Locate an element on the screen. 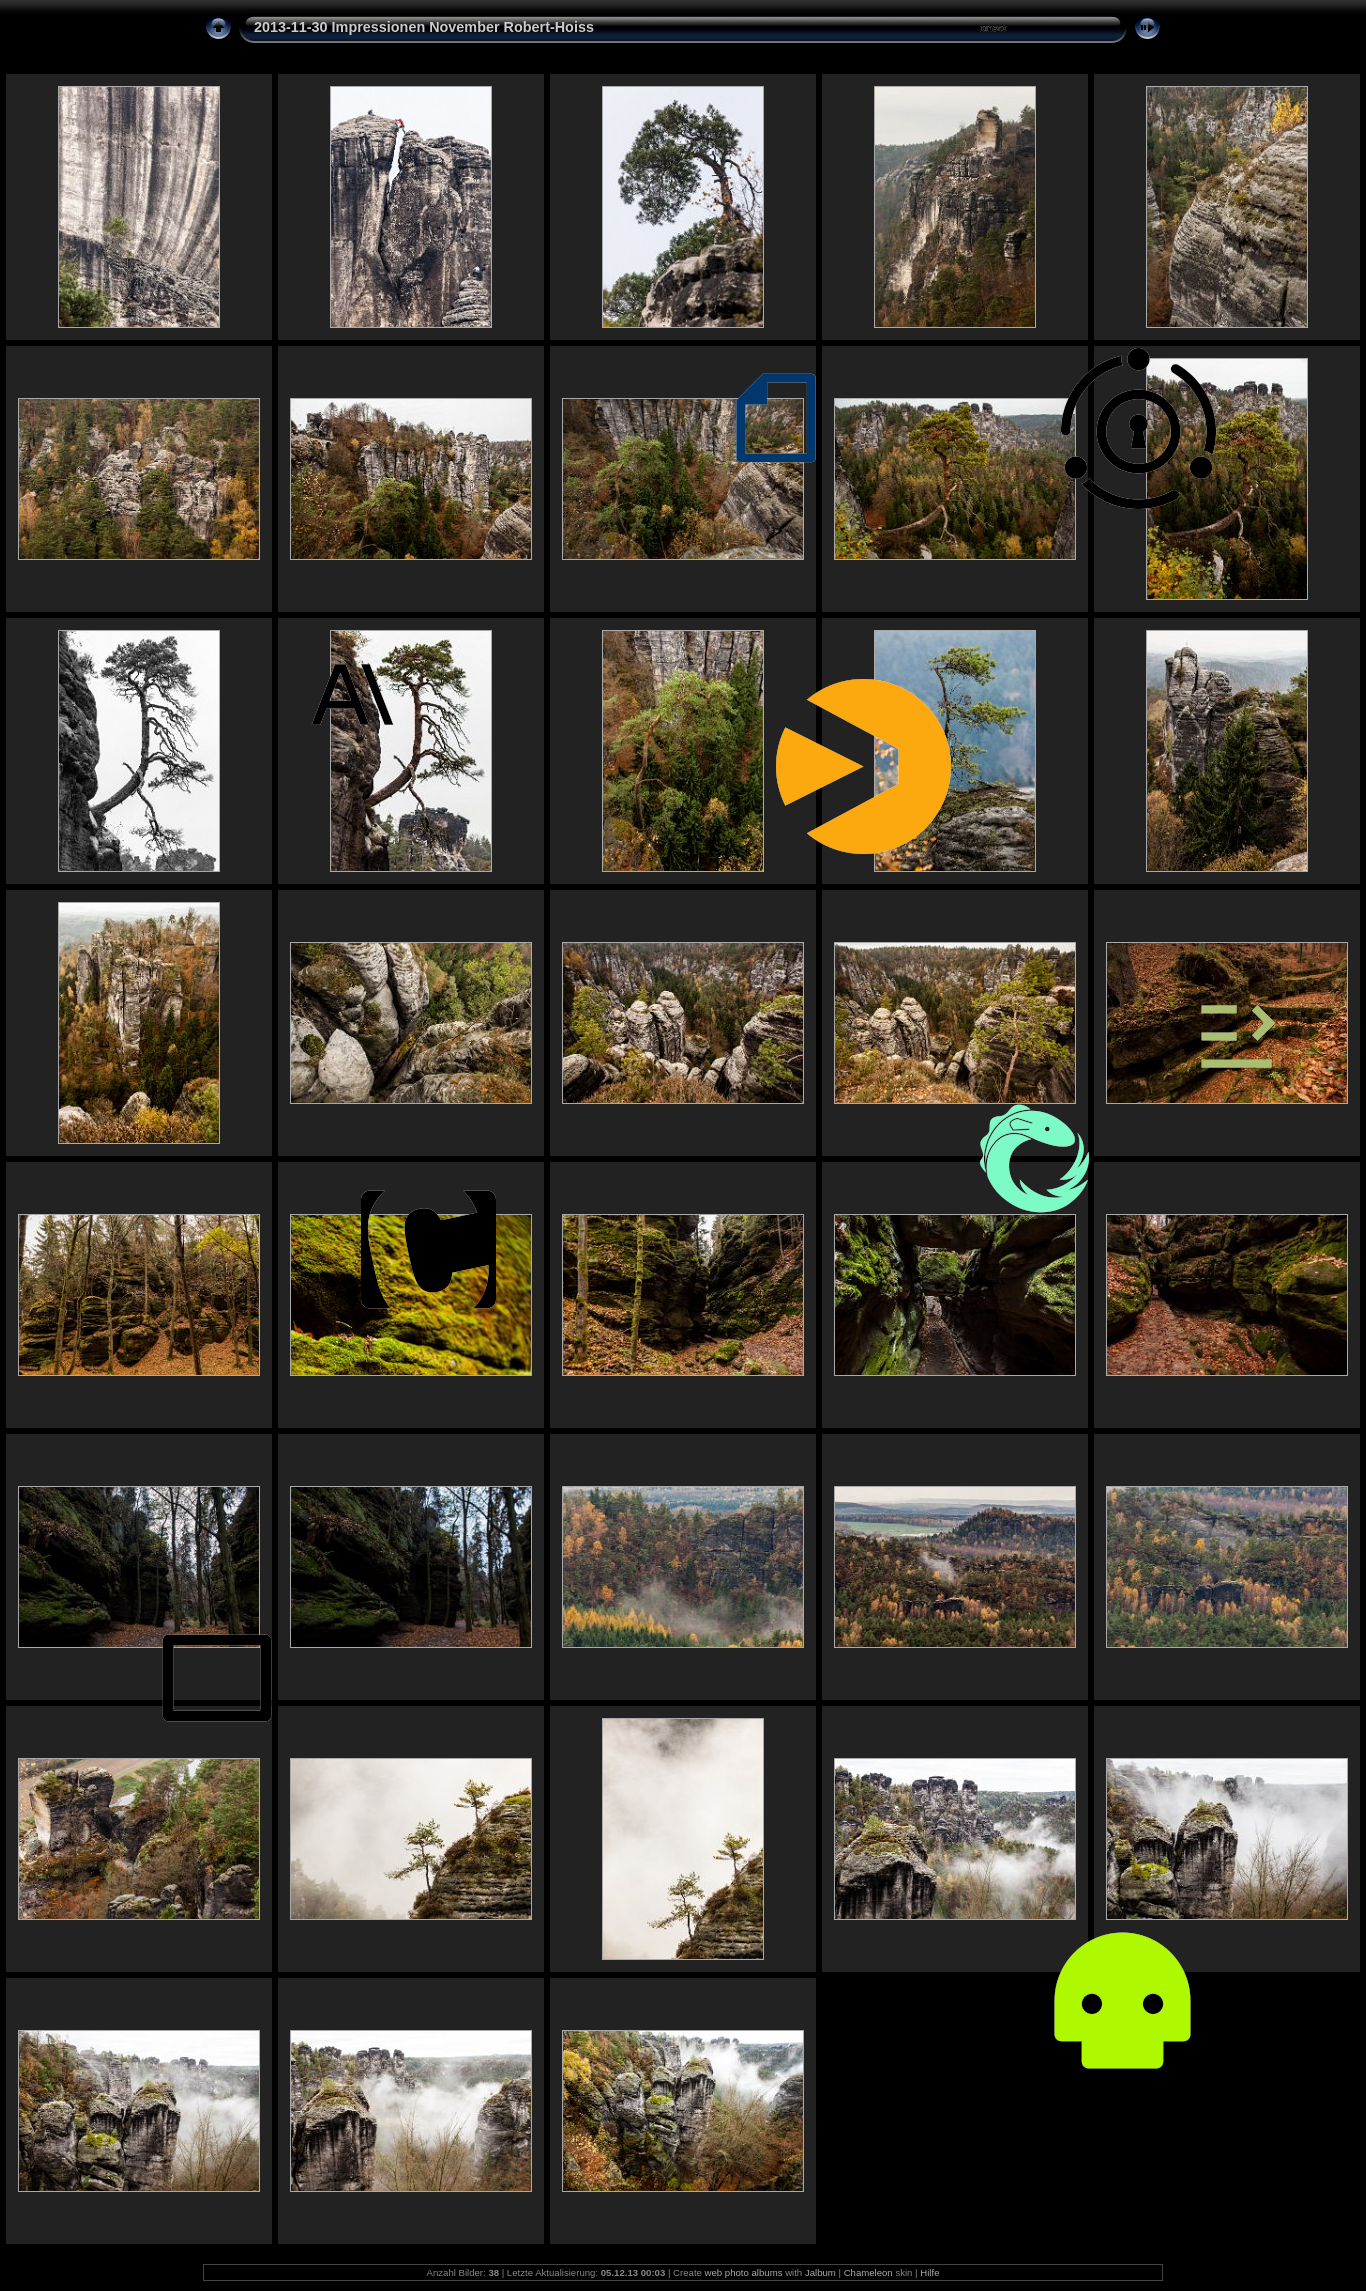 The image size is (1366, 2291). draw a rectangle shape is located at coordinates (217, 1678).